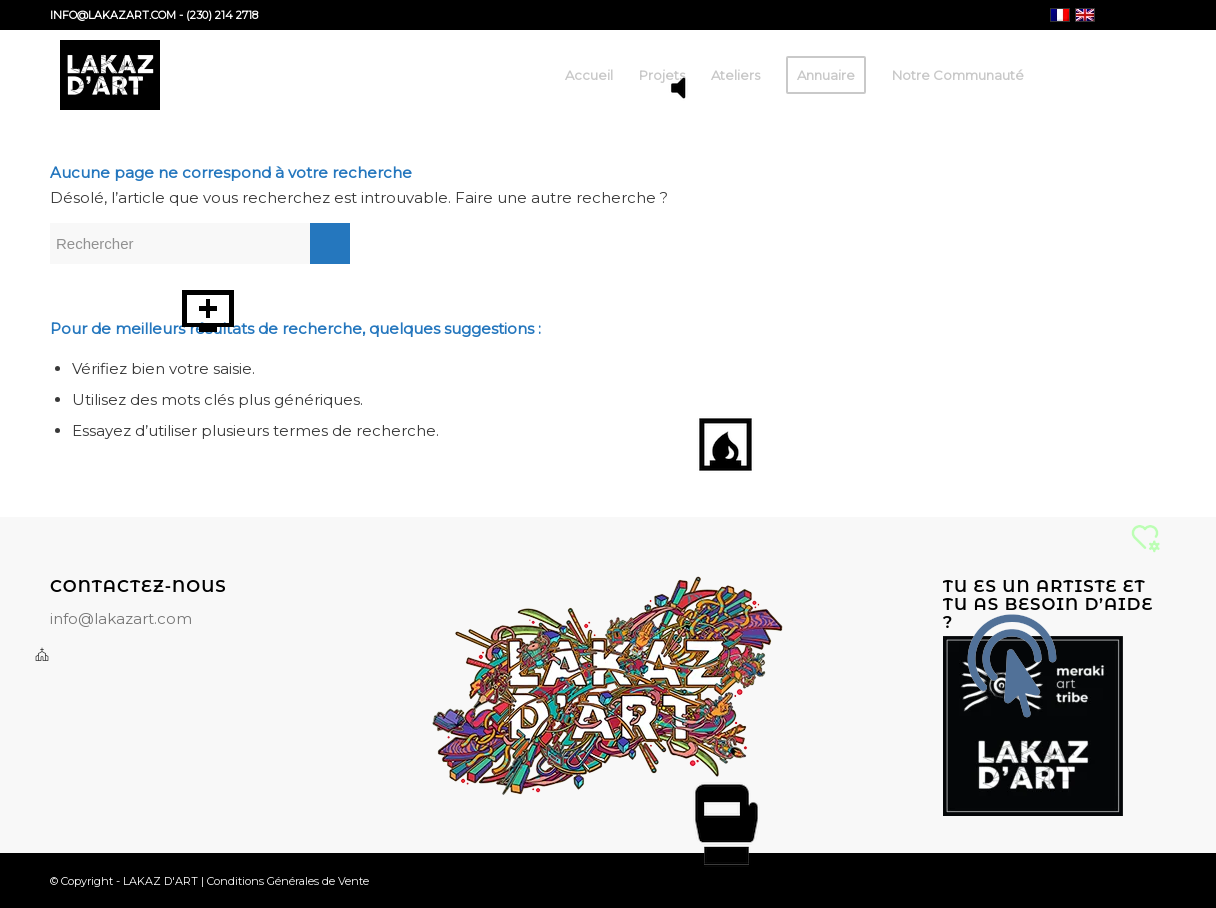 The image size is (1216, 908). Describe the element at coordinates (42, 655) in the screenshot. I see `indicates a nearby church or place of worship` at that location.